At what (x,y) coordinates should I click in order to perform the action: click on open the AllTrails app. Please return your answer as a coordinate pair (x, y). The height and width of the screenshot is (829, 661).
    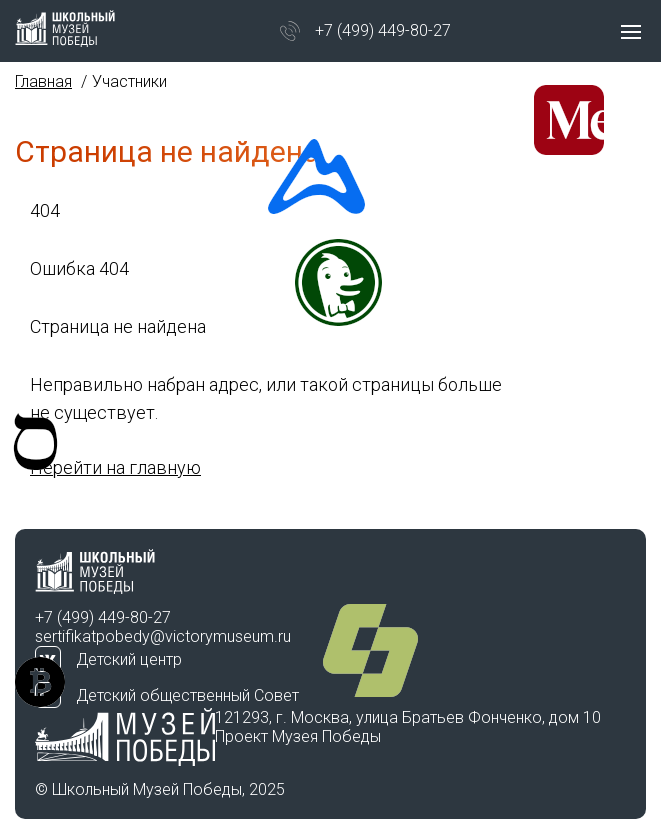
    Looking at the image, I should click on (316, 176).